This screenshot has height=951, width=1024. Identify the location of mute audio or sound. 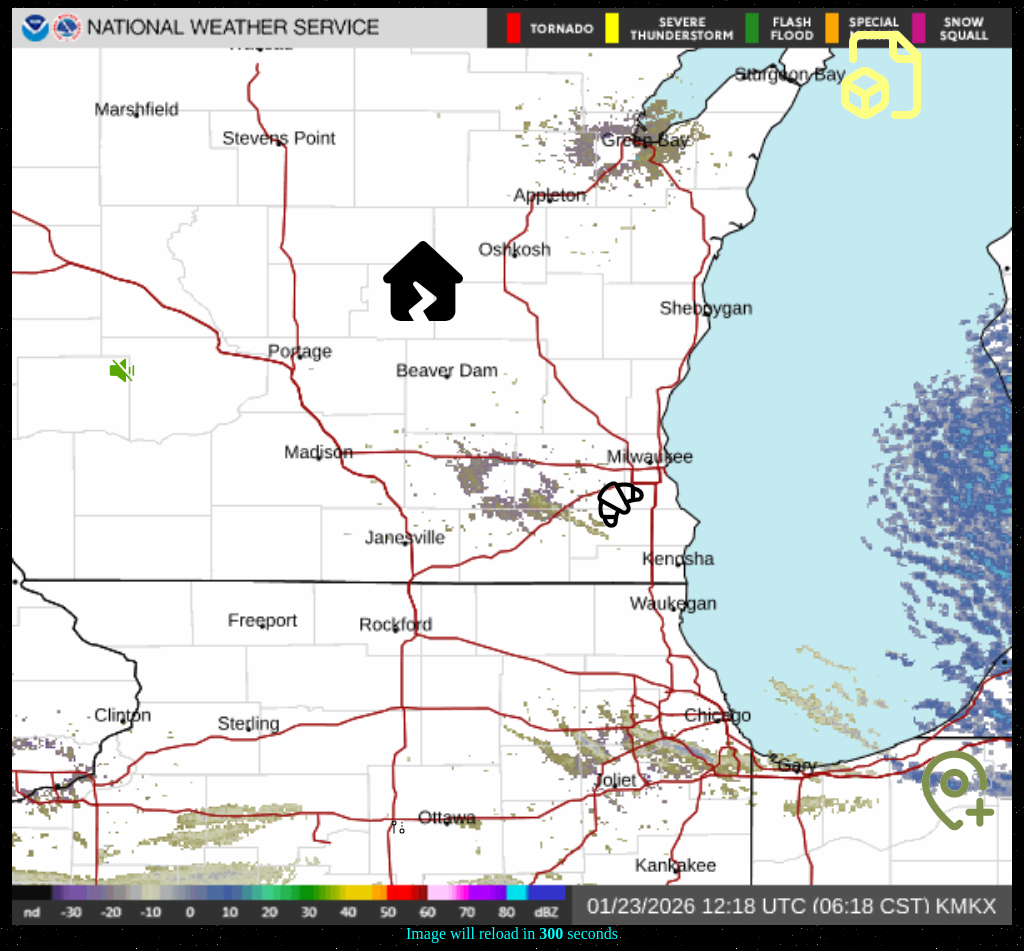
(121, 370).